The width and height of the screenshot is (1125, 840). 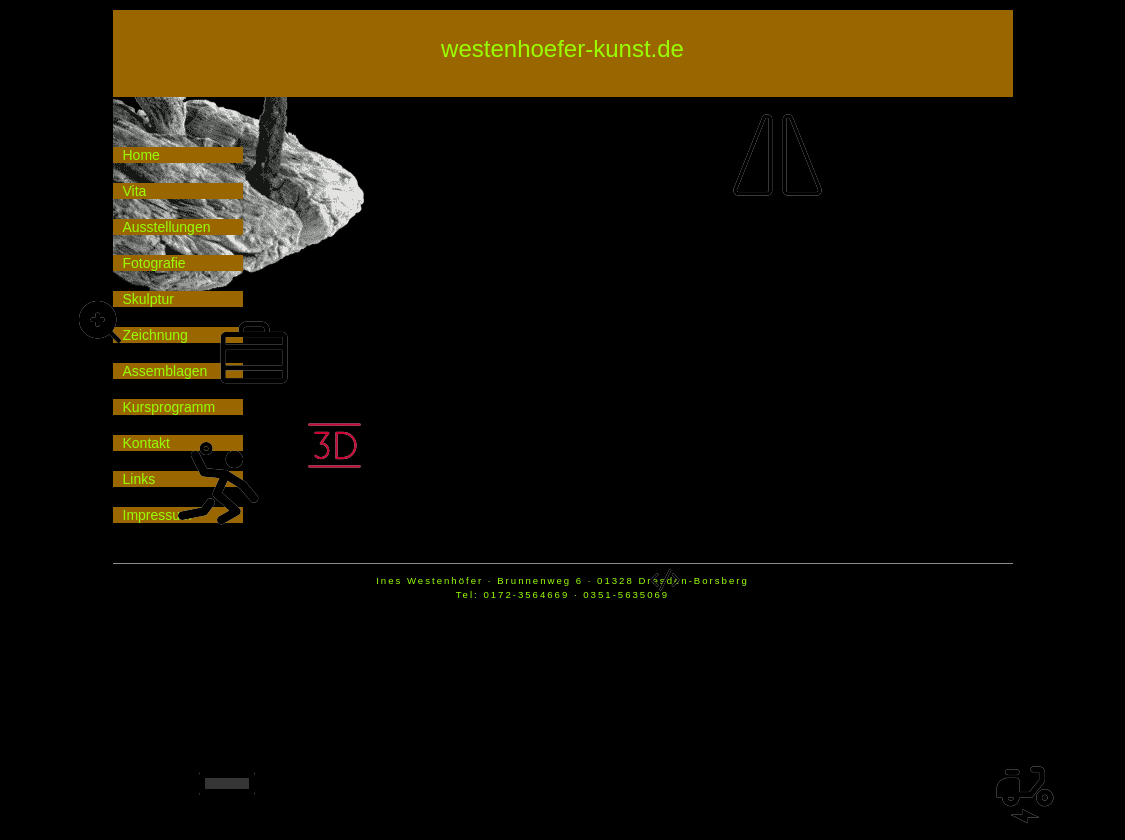 What do you see at coordinates (228, 783) in the screenshot?
I see `view day layout or agenda` at bounding box center [228, 783].